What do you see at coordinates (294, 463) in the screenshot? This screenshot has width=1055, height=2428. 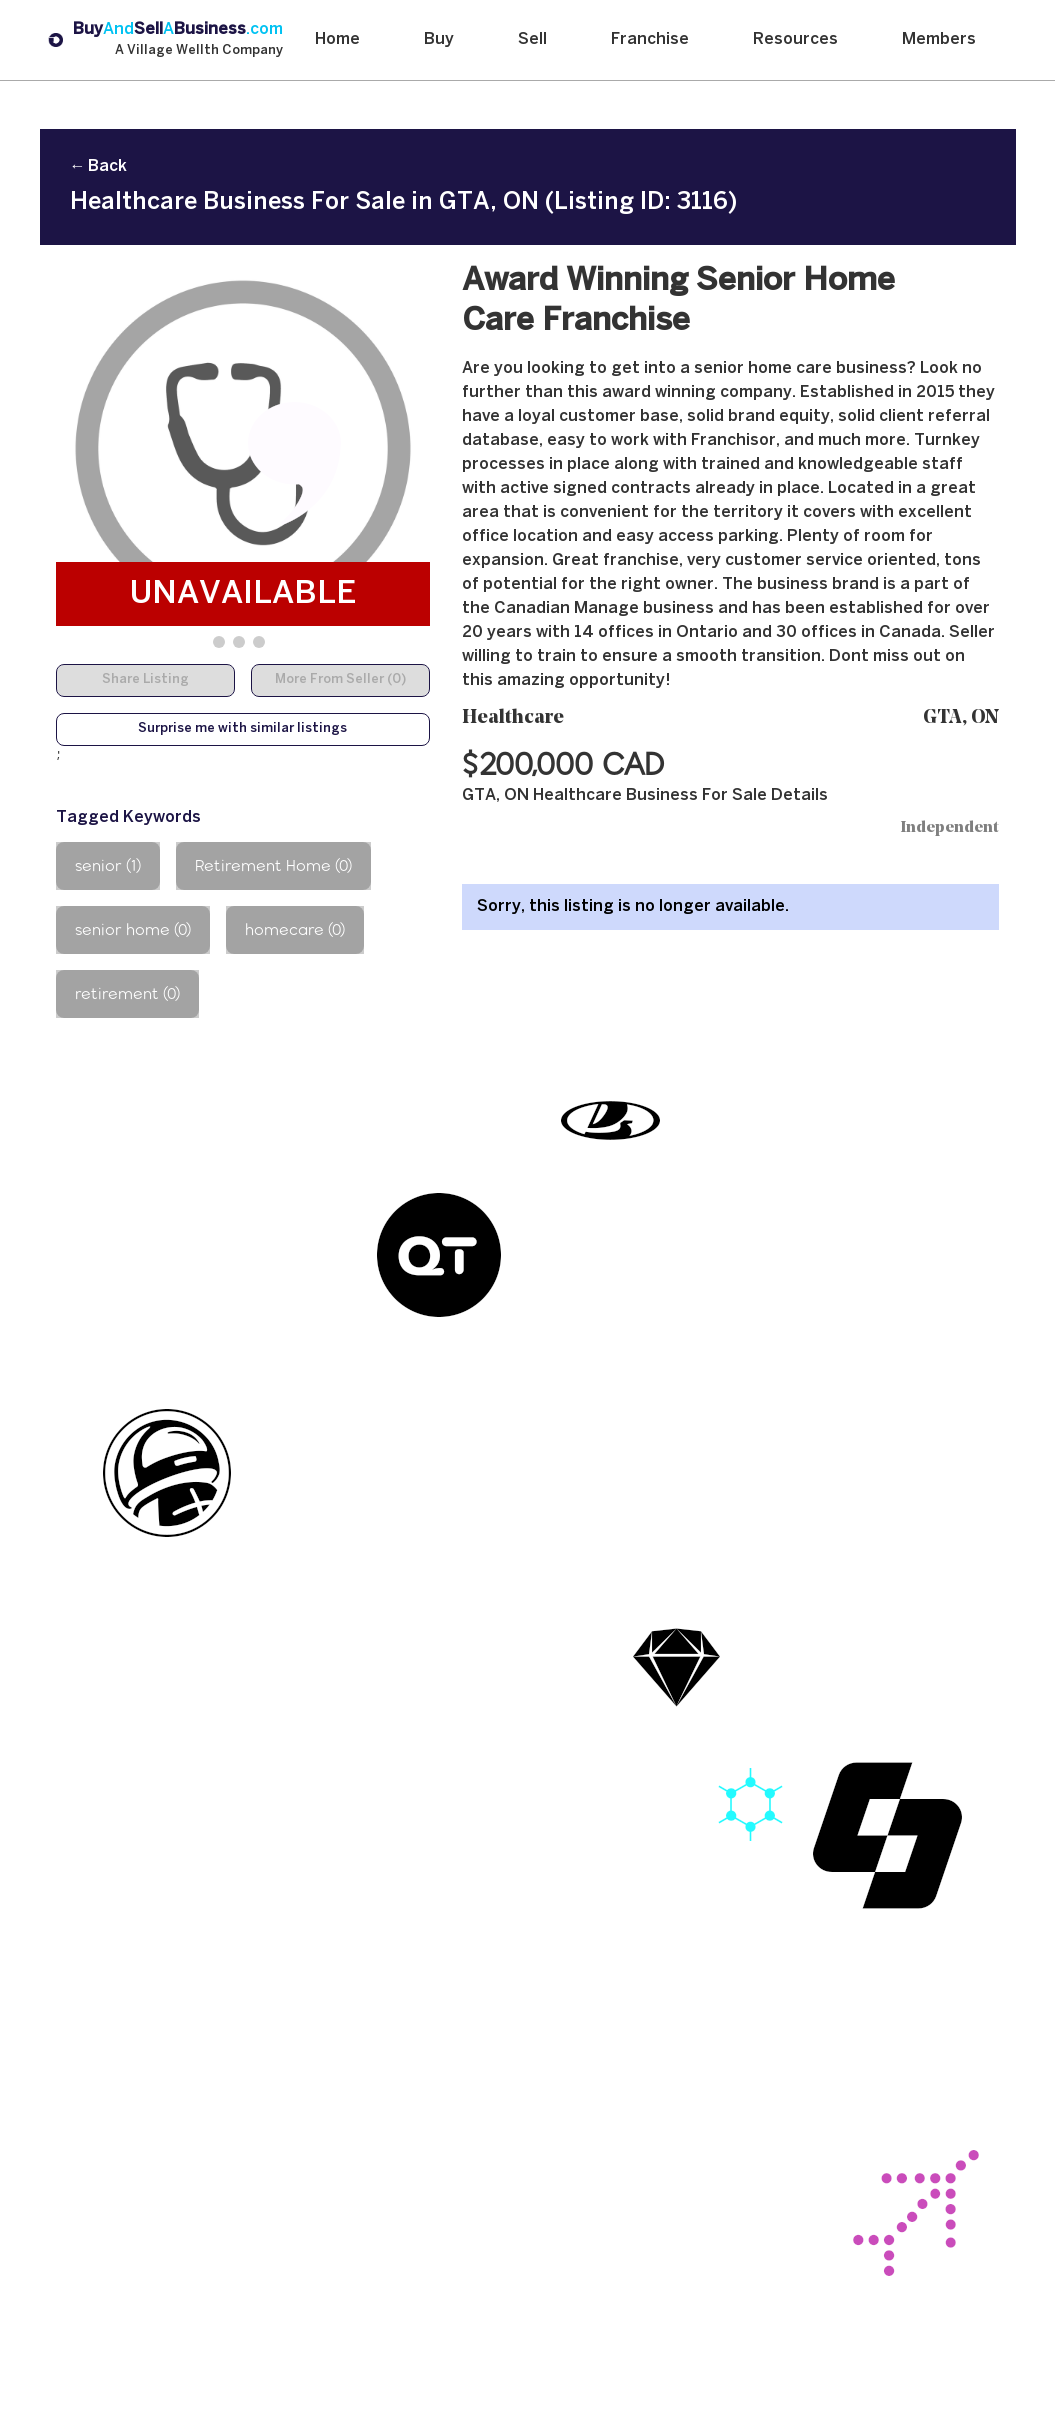 I see `open the Monoprix app or website` at bounding box center [294, 463].